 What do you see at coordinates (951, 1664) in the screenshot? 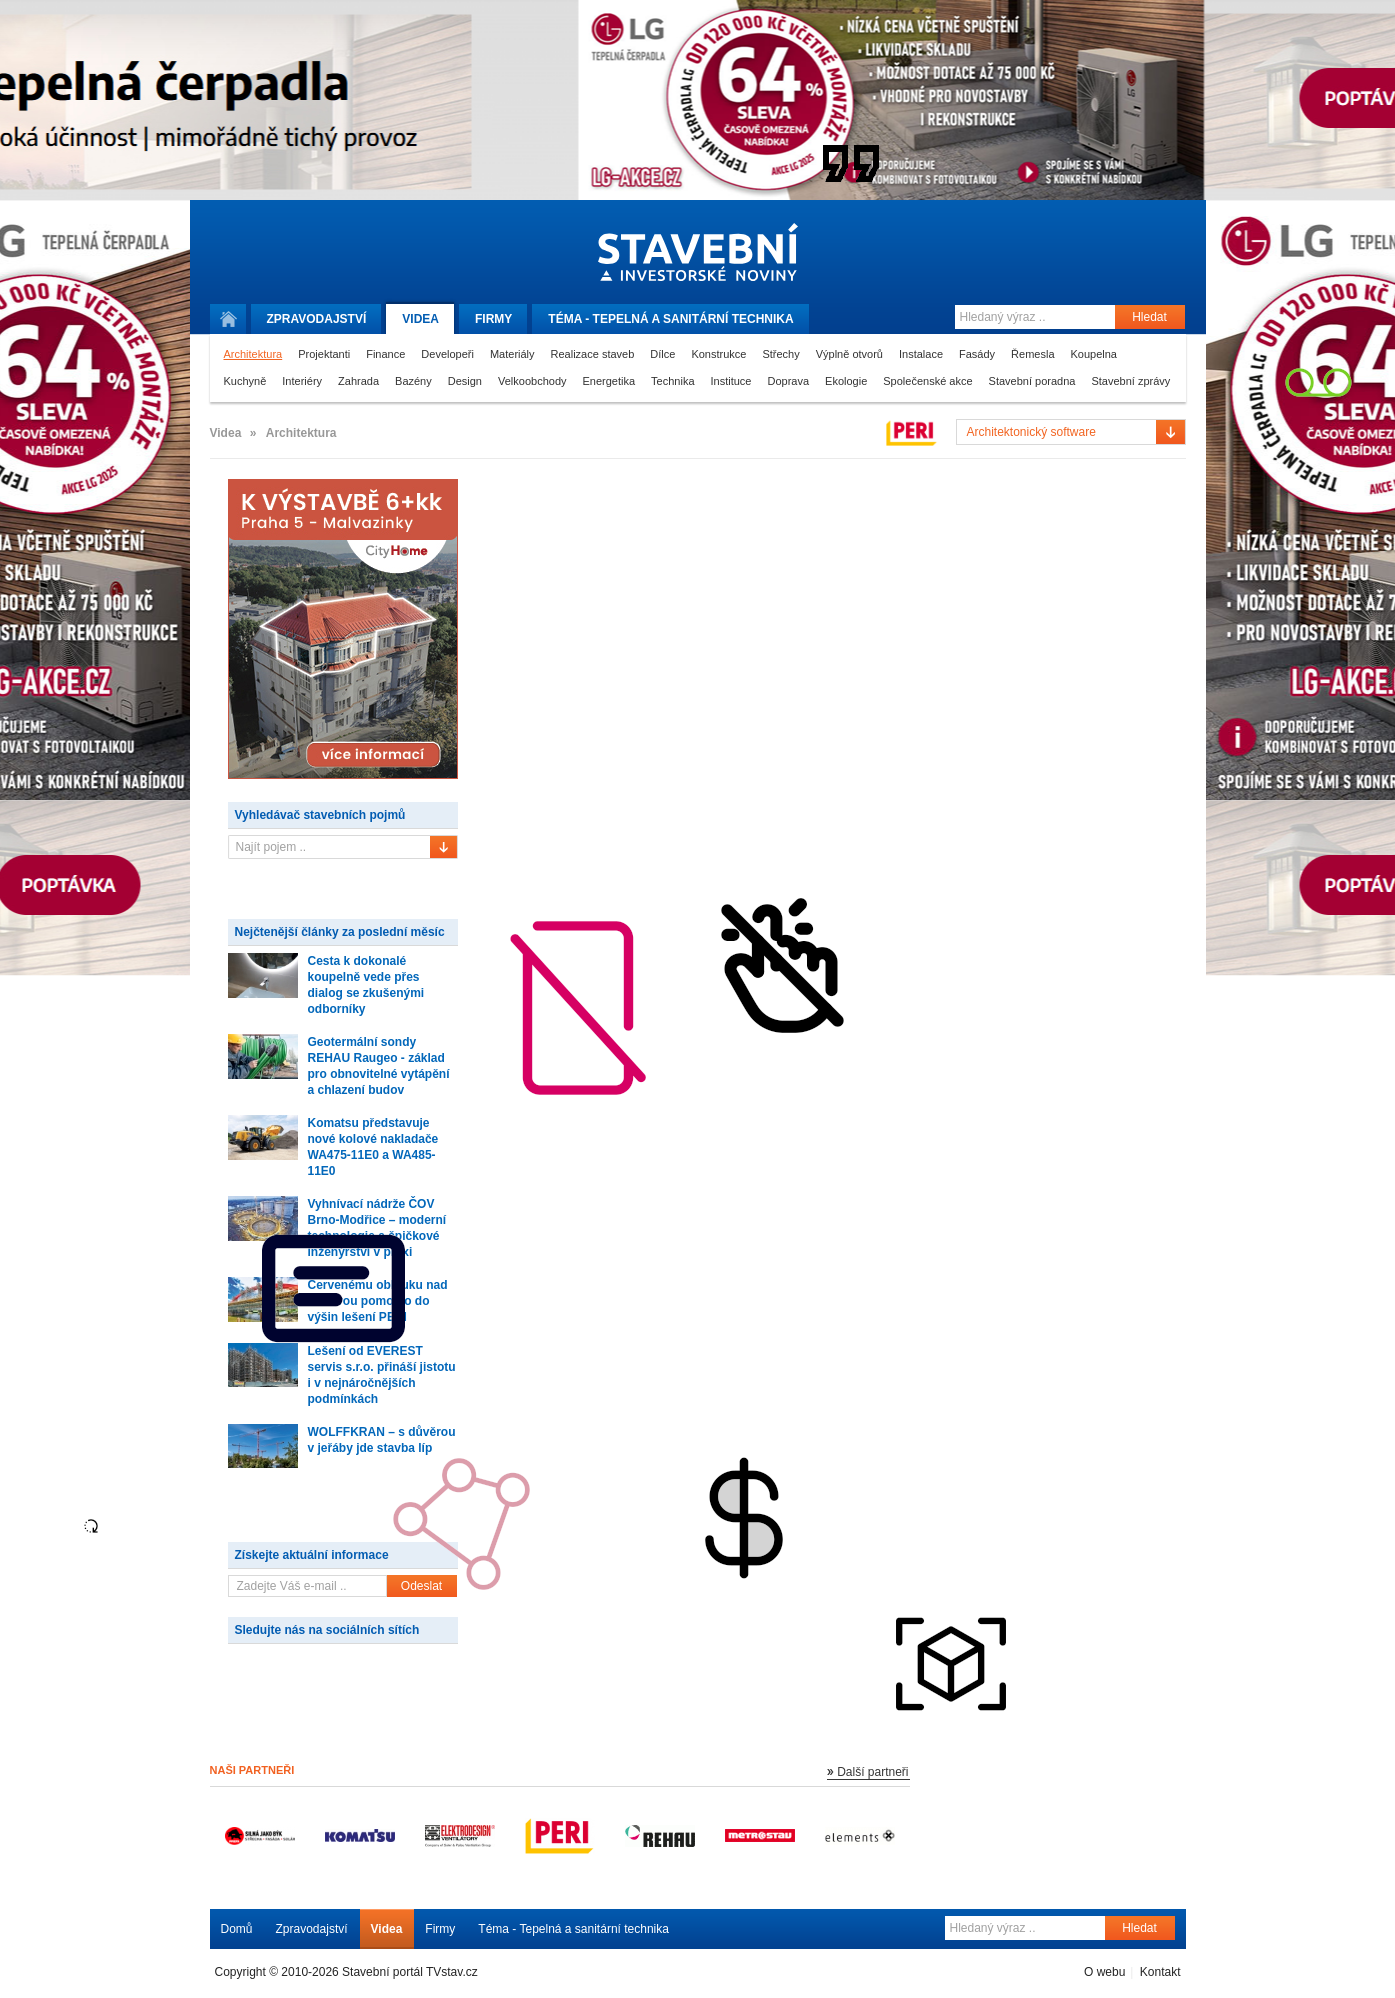
I see `scan or capture a 3D object` at bounding box center [951, 1664].